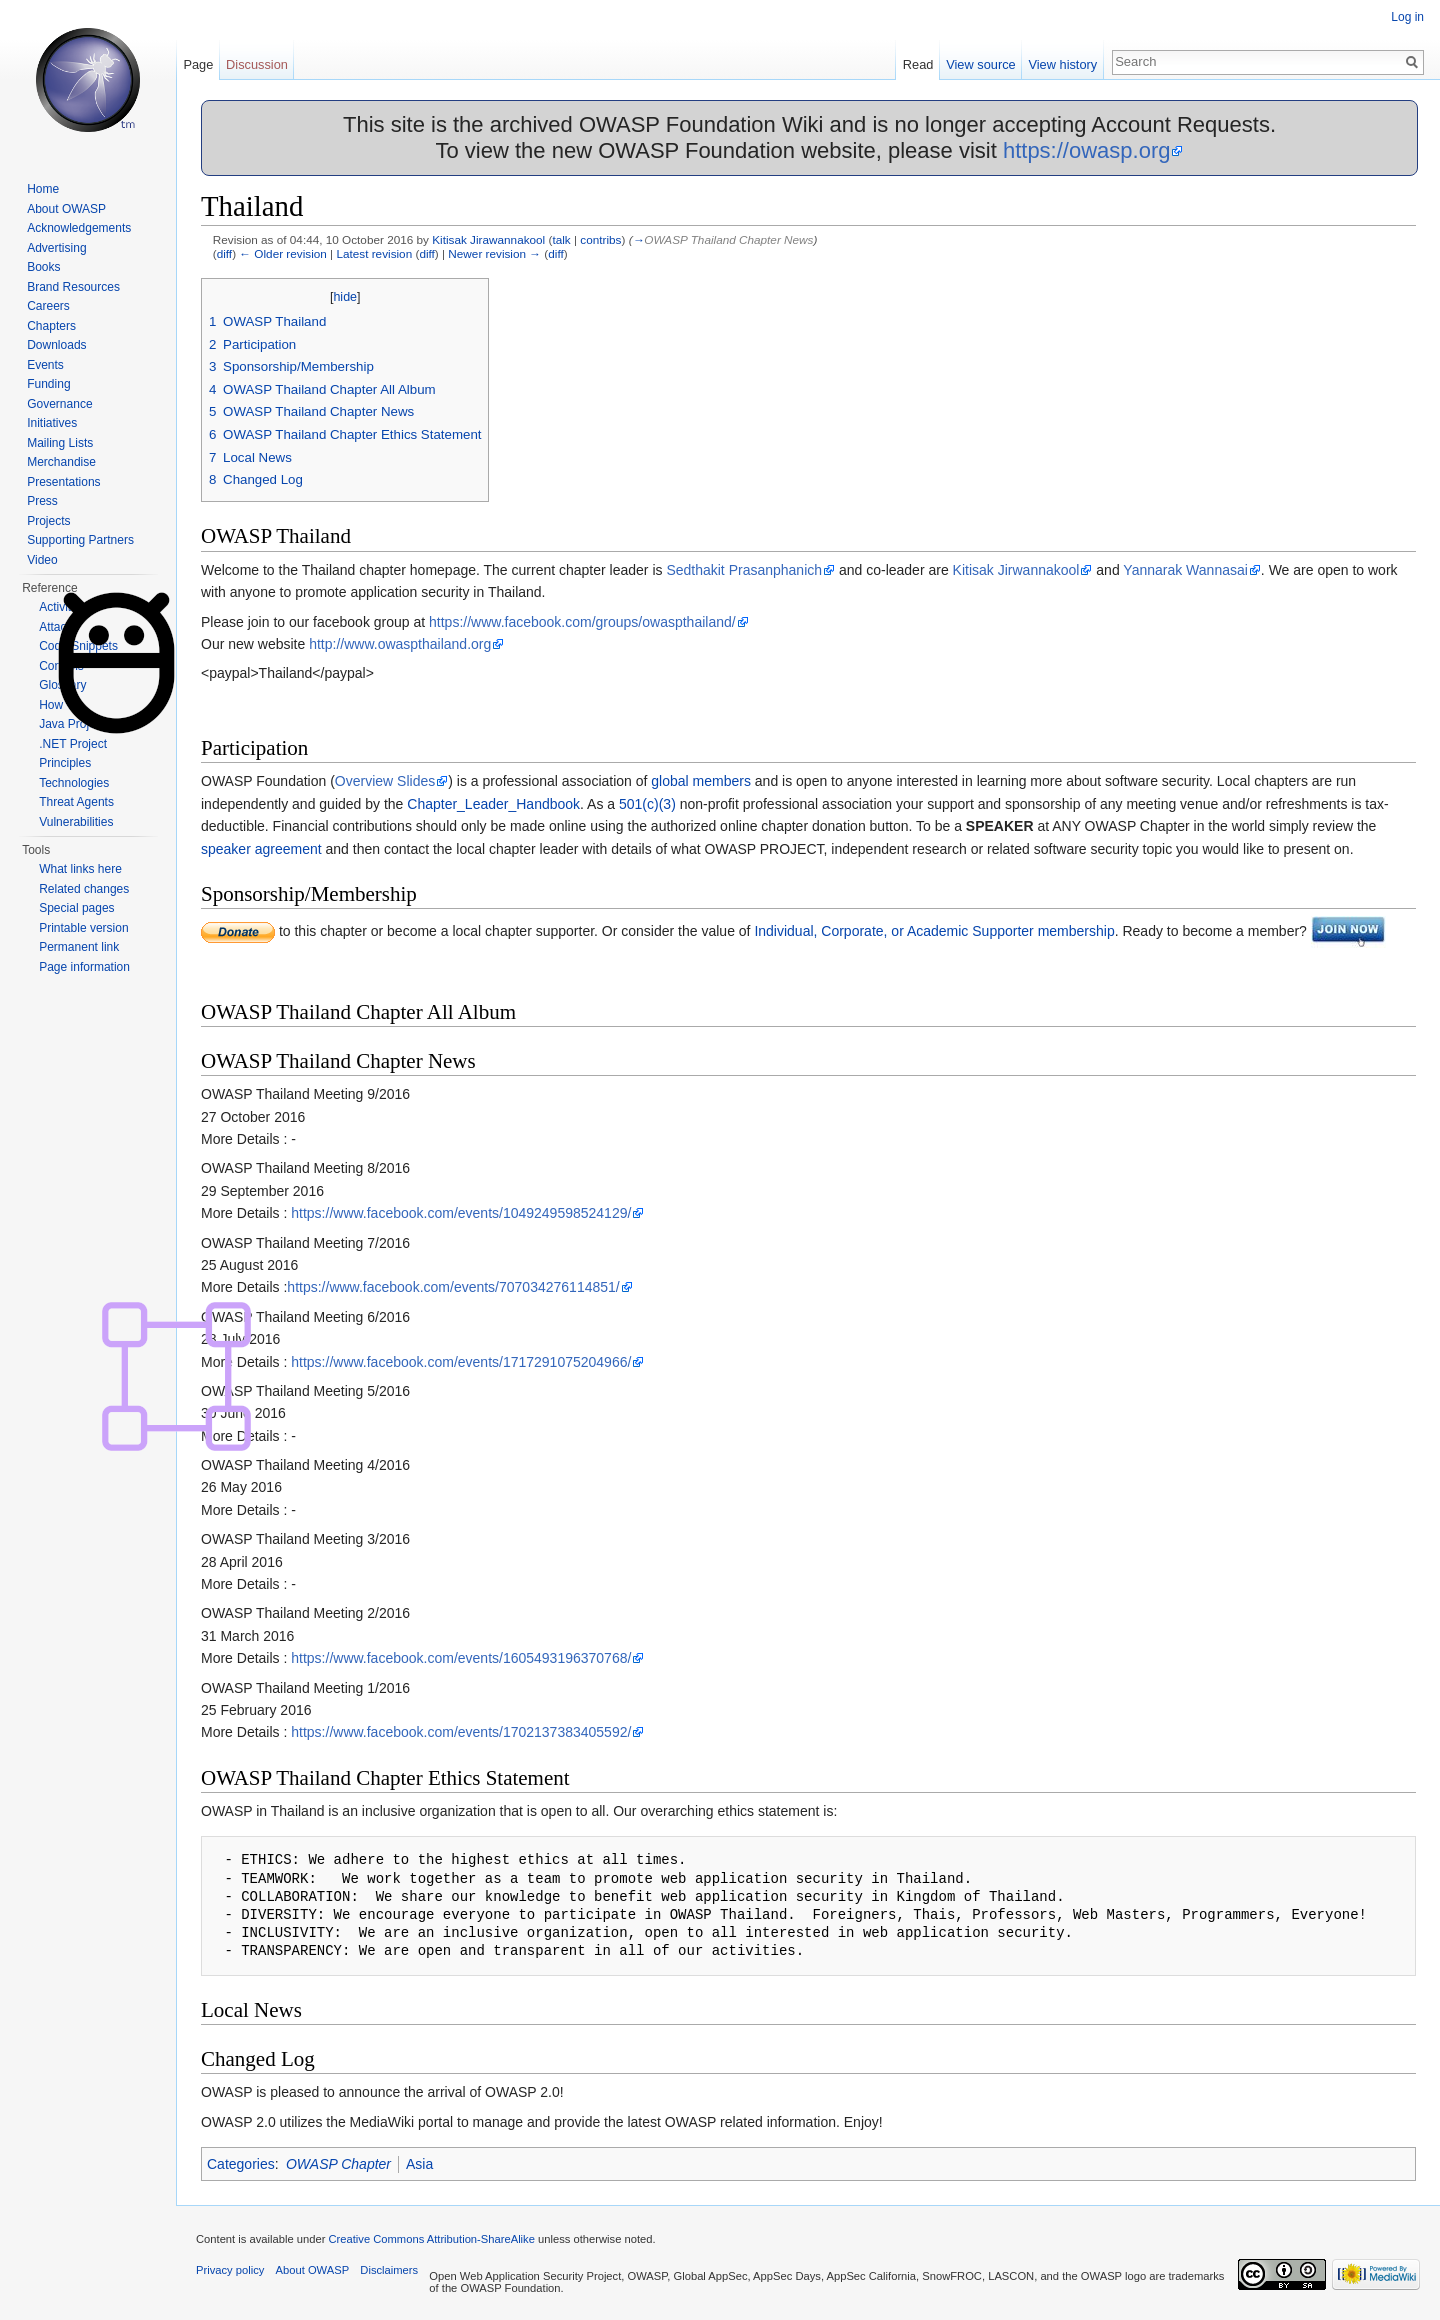 This screenshot has width=1440, height=2320. Describe the element at coordinates (116, 660) in the screenshot. I see `android device or system settings` at that location.